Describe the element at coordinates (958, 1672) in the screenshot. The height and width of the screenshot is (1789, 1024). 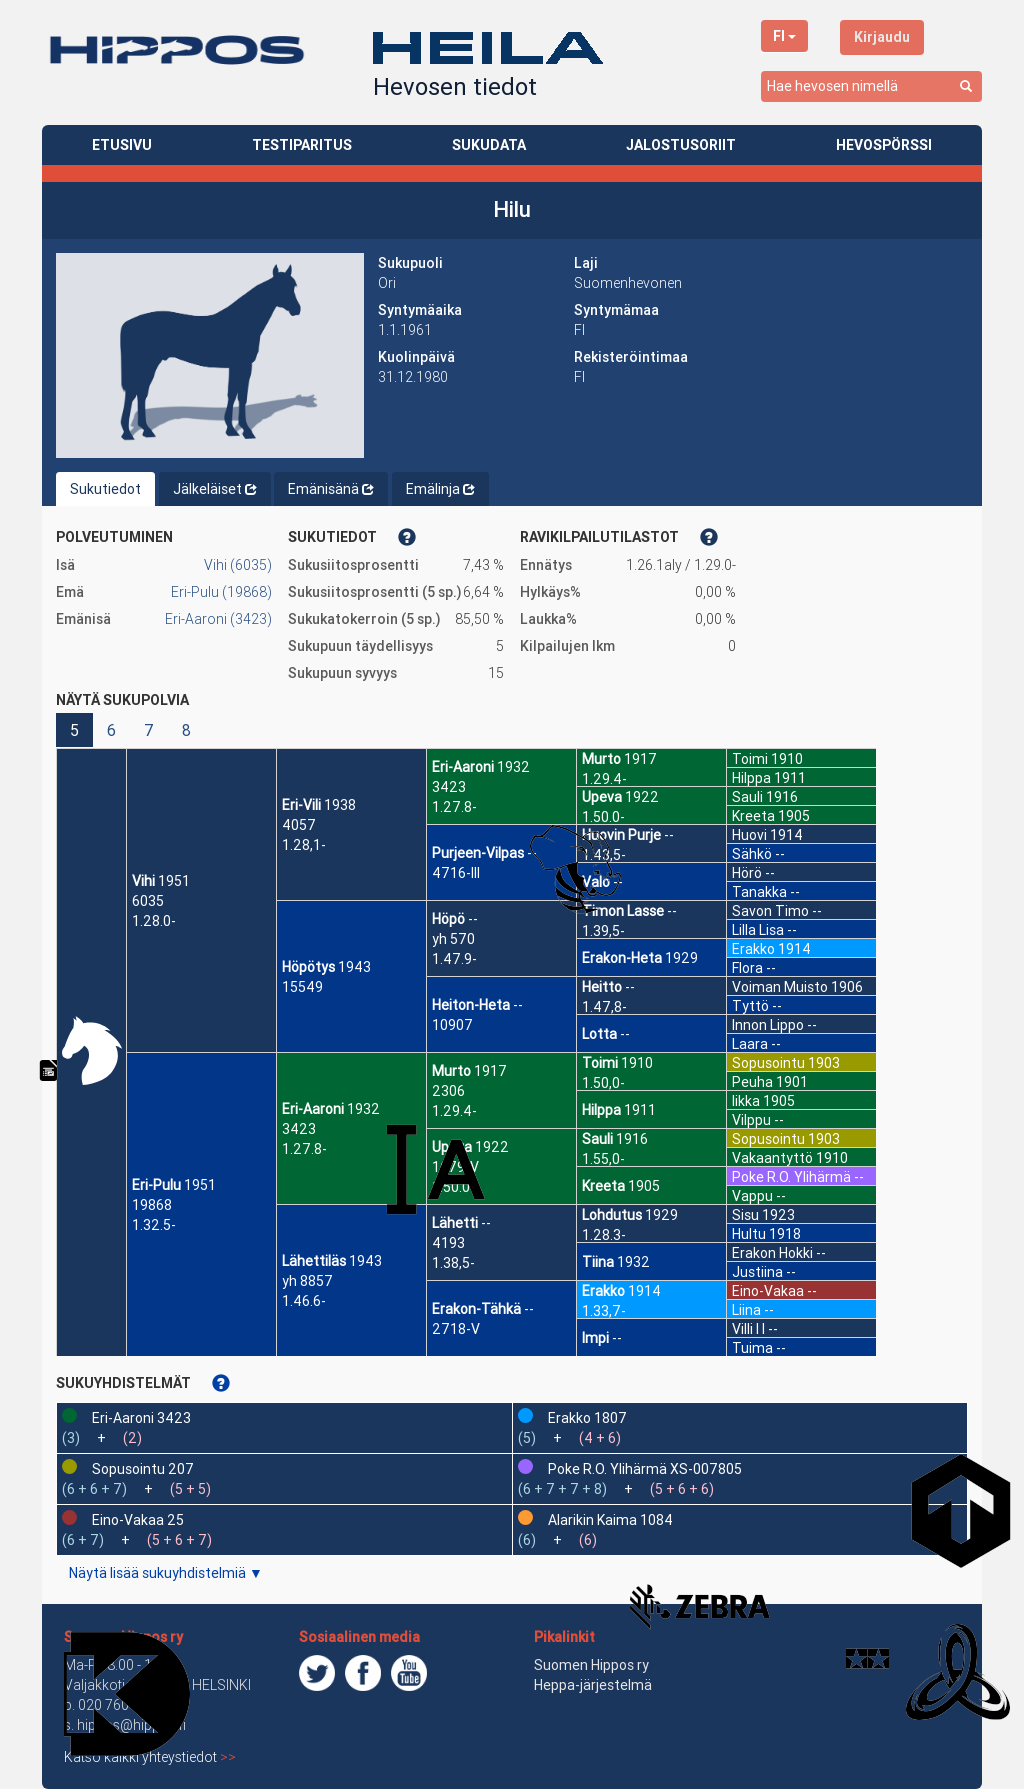
I see `treyarch game studio logo` at that location.